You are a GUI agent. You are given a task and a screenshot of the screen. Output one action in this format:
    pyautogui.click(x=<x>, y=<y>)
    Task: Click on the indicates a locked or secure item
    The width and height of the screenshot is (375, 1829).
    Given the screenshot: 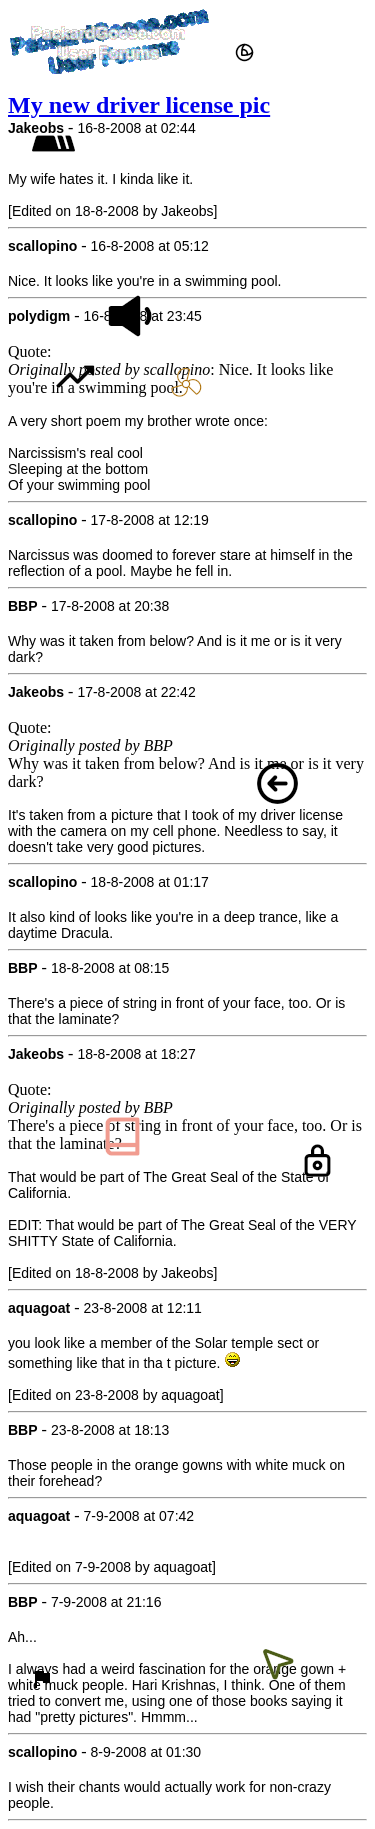 What is the action you would take?
    pyautogui.click(x=317, y=1160)
    